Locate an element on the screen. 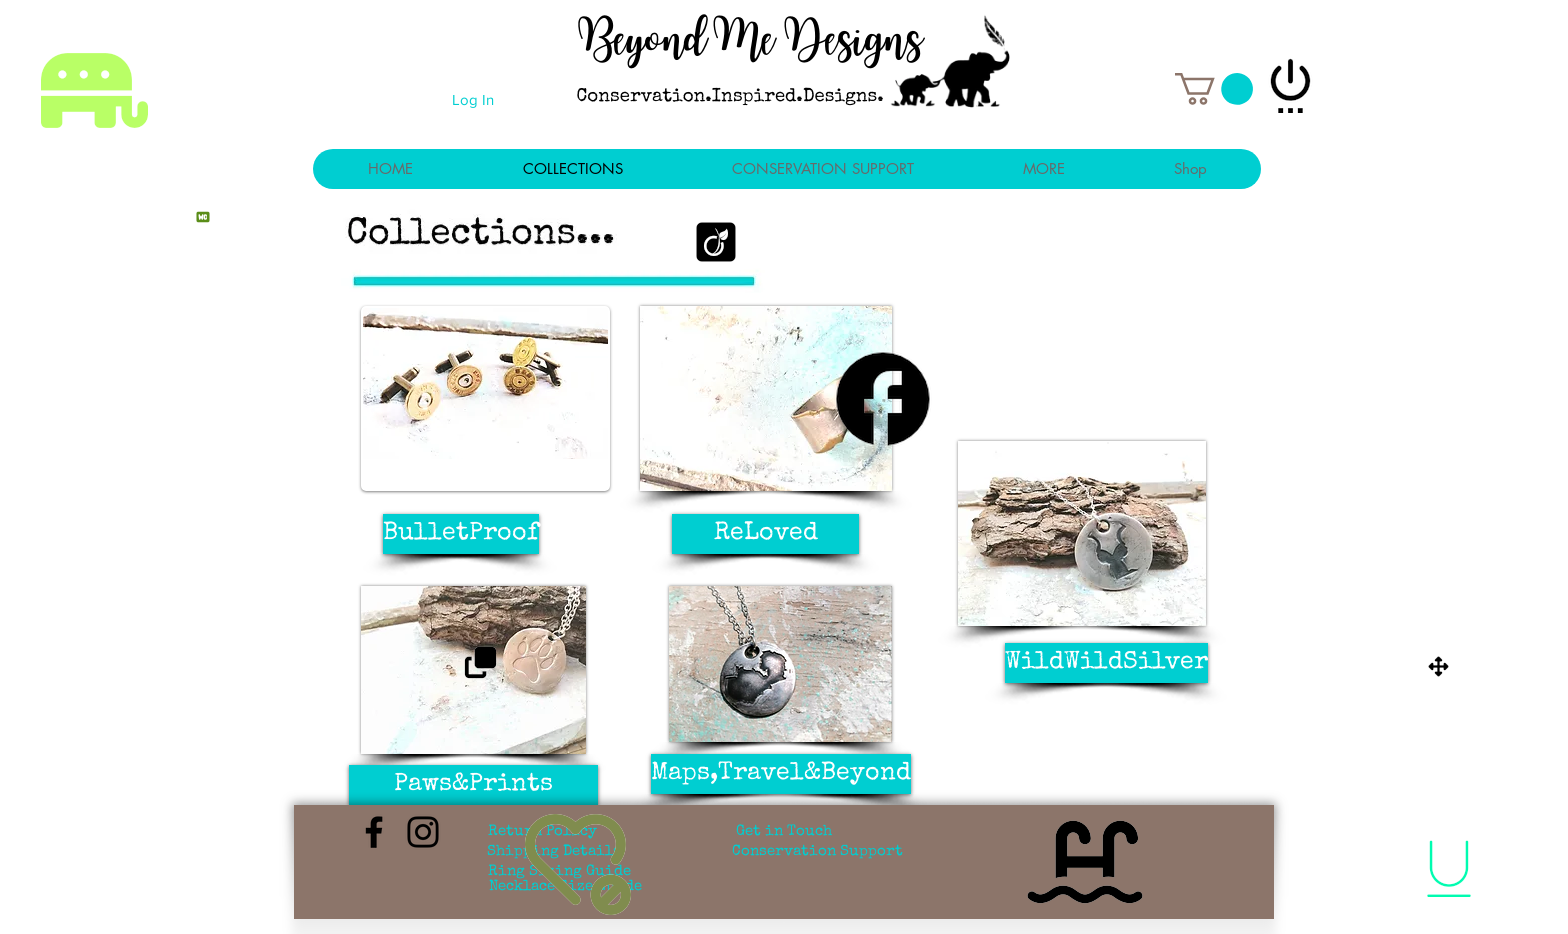  duplicate or copy an item is located at coordinates (480, 662).